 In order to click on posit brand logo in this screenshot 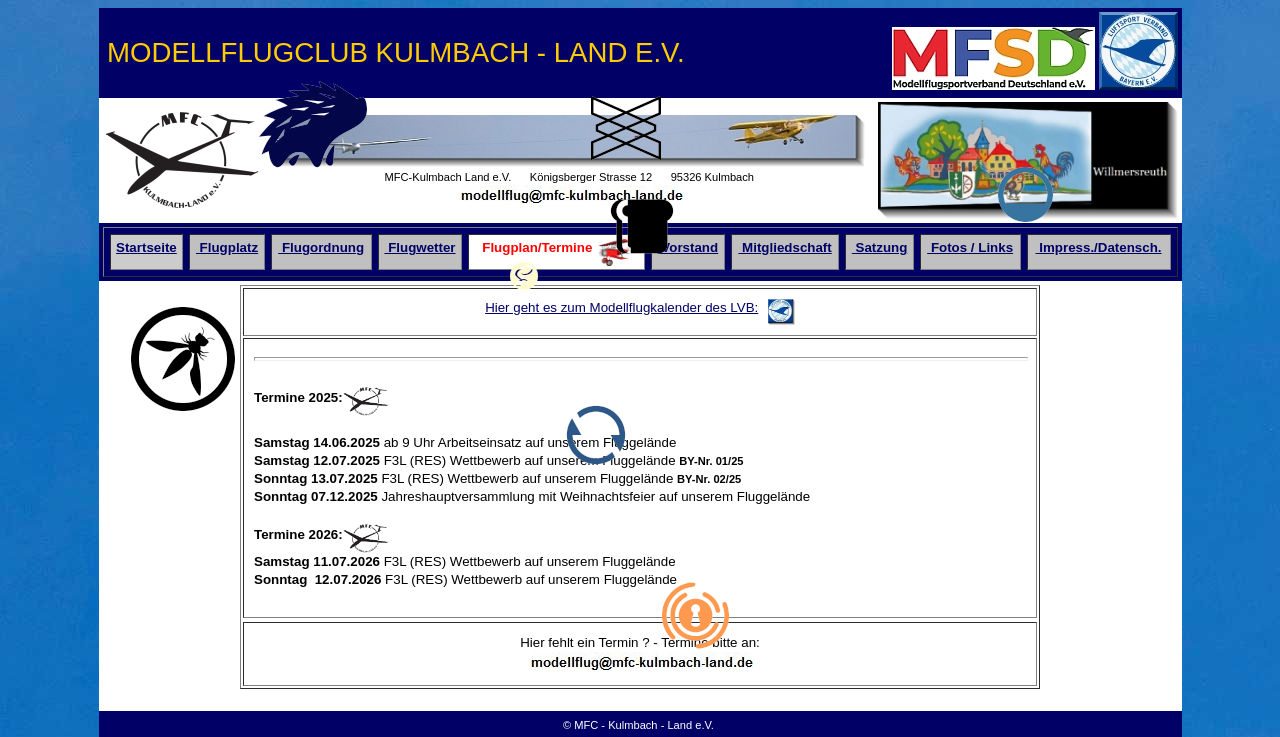, I will do `click(626, 128)`.